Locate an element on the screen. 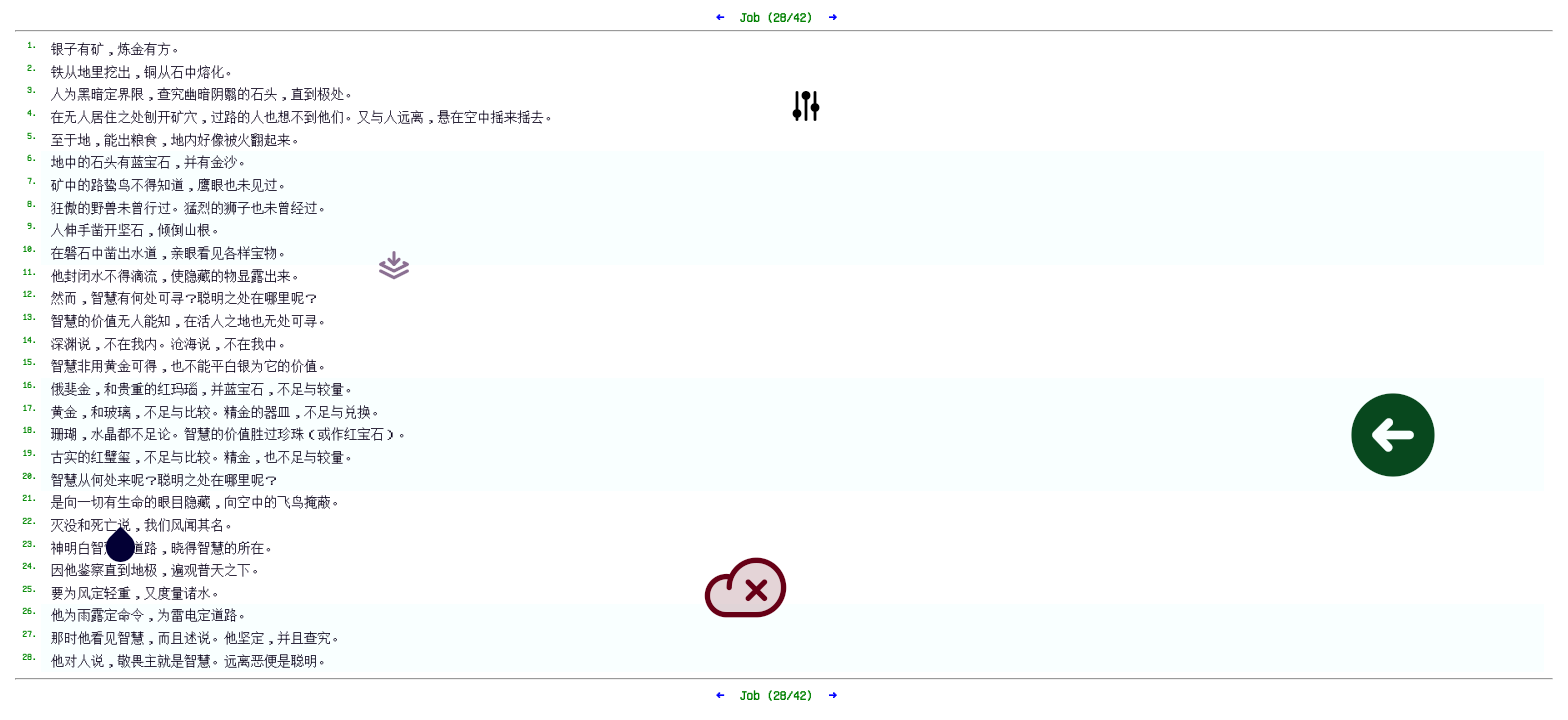 This screenshot has width=1568, height=720. disconnect from cloud storage is located at coordinates (745, 587).